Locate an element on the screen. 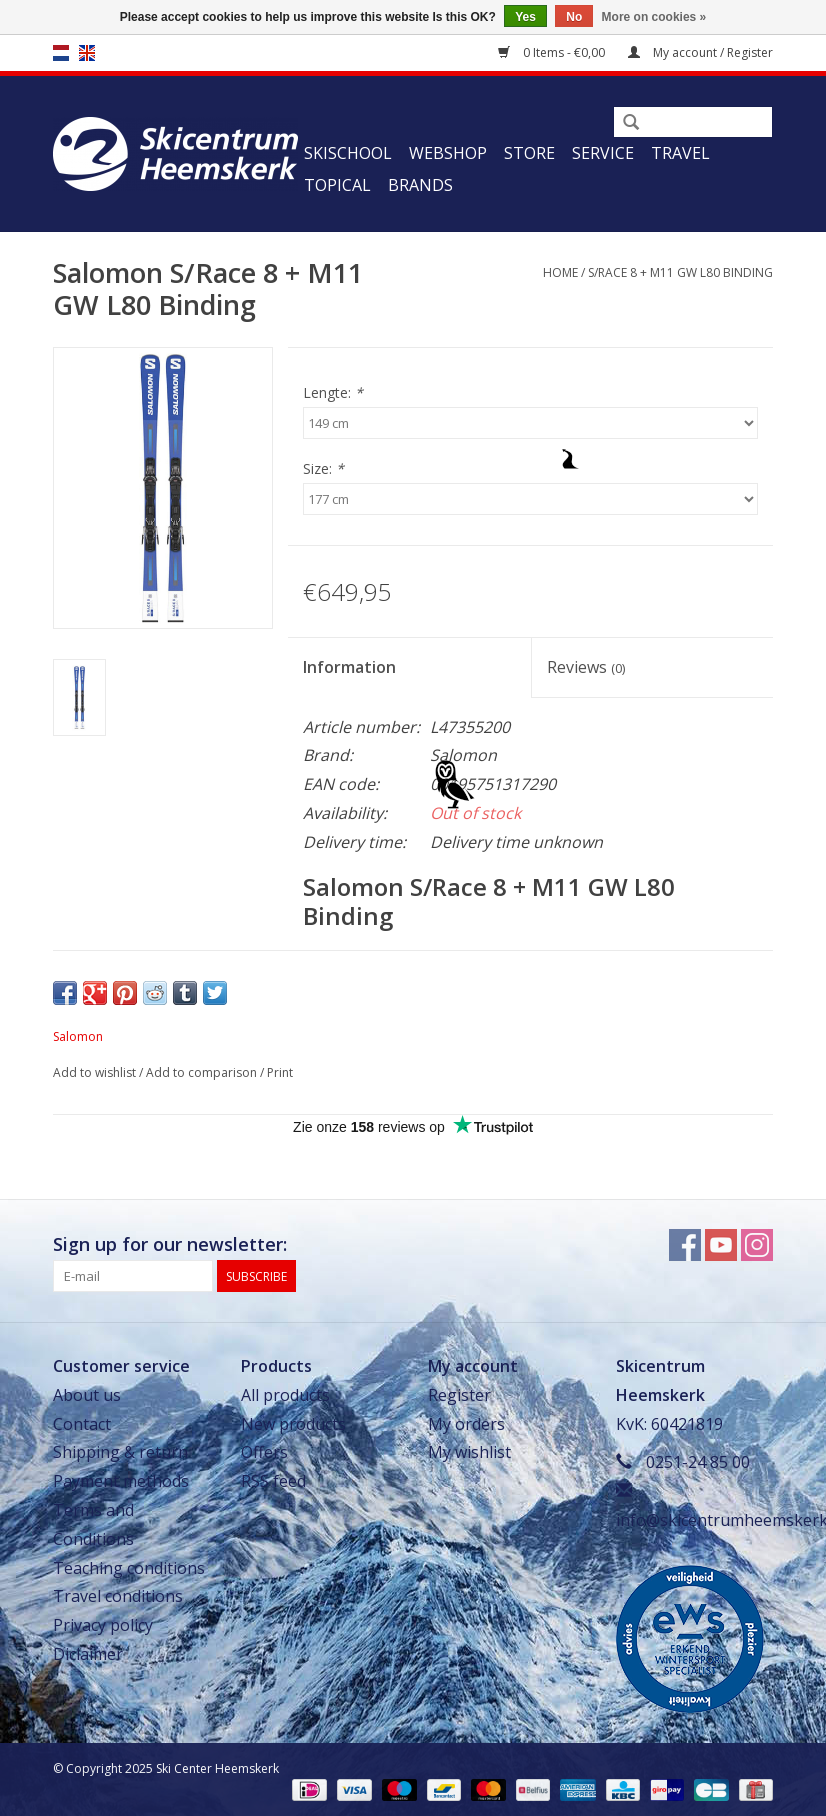  represents a barn owl character or creature in a game is located at coordinates (455, 784).